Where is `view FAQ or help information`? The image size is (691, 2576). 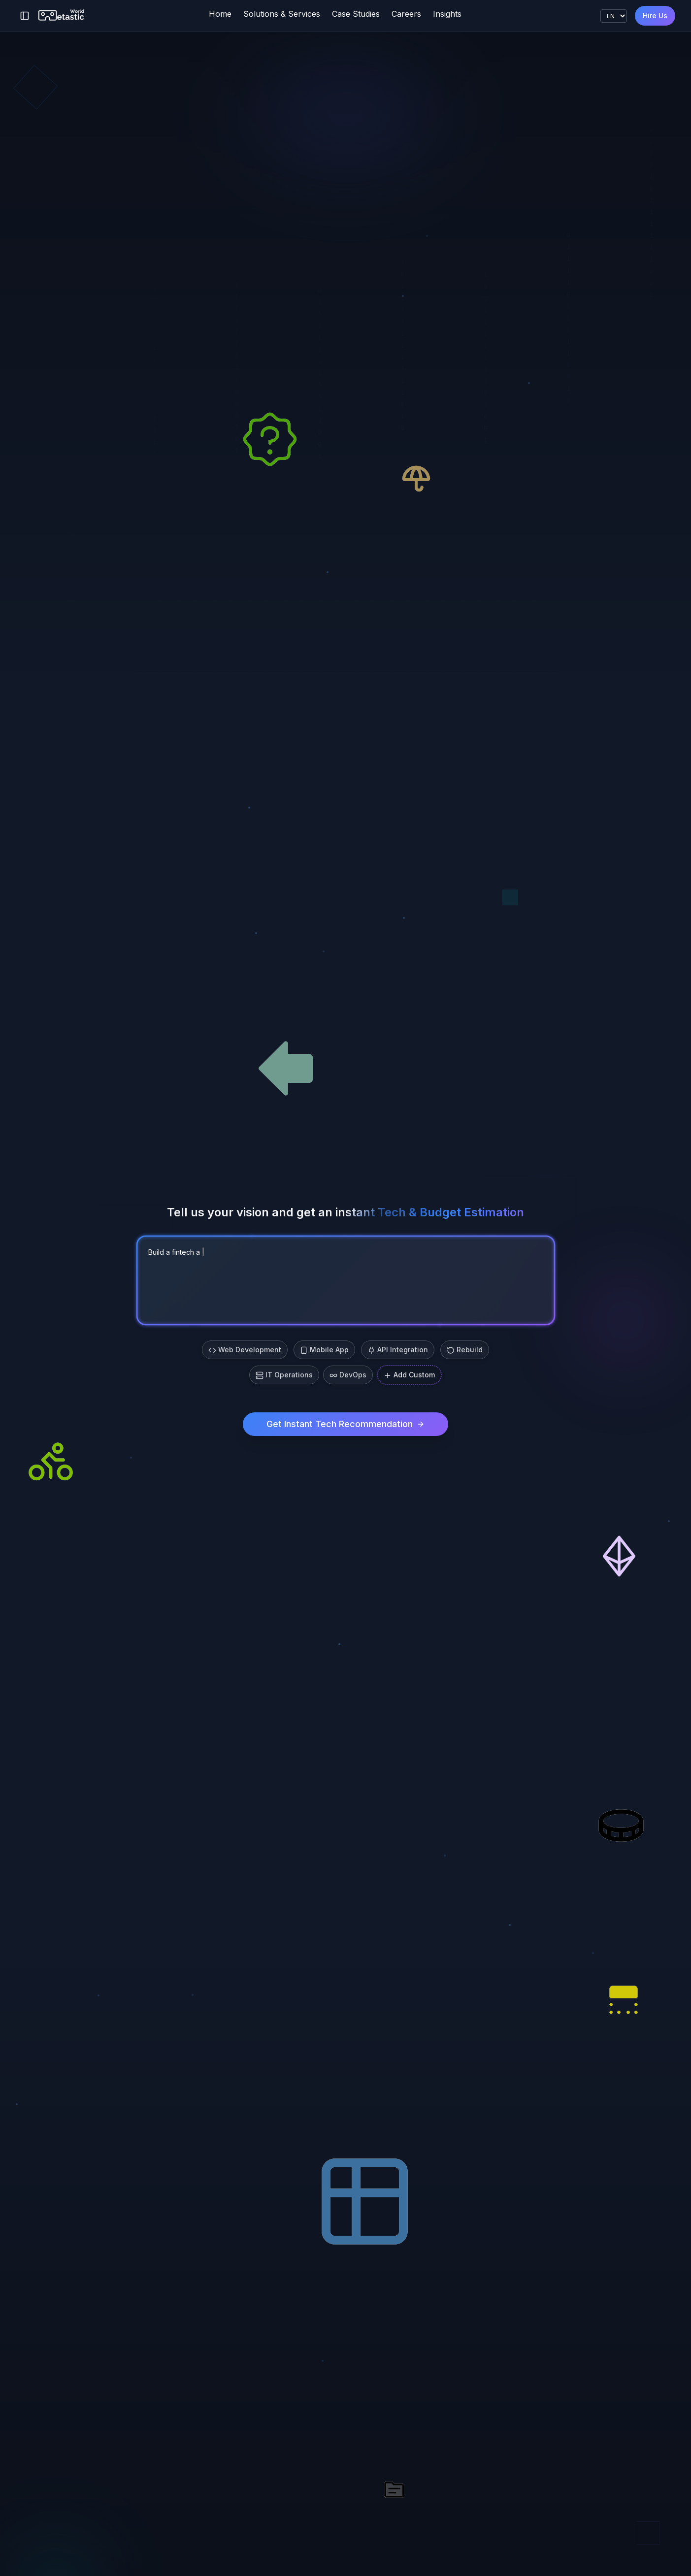 view FAQ or help information is located at coordinates (270, 439).